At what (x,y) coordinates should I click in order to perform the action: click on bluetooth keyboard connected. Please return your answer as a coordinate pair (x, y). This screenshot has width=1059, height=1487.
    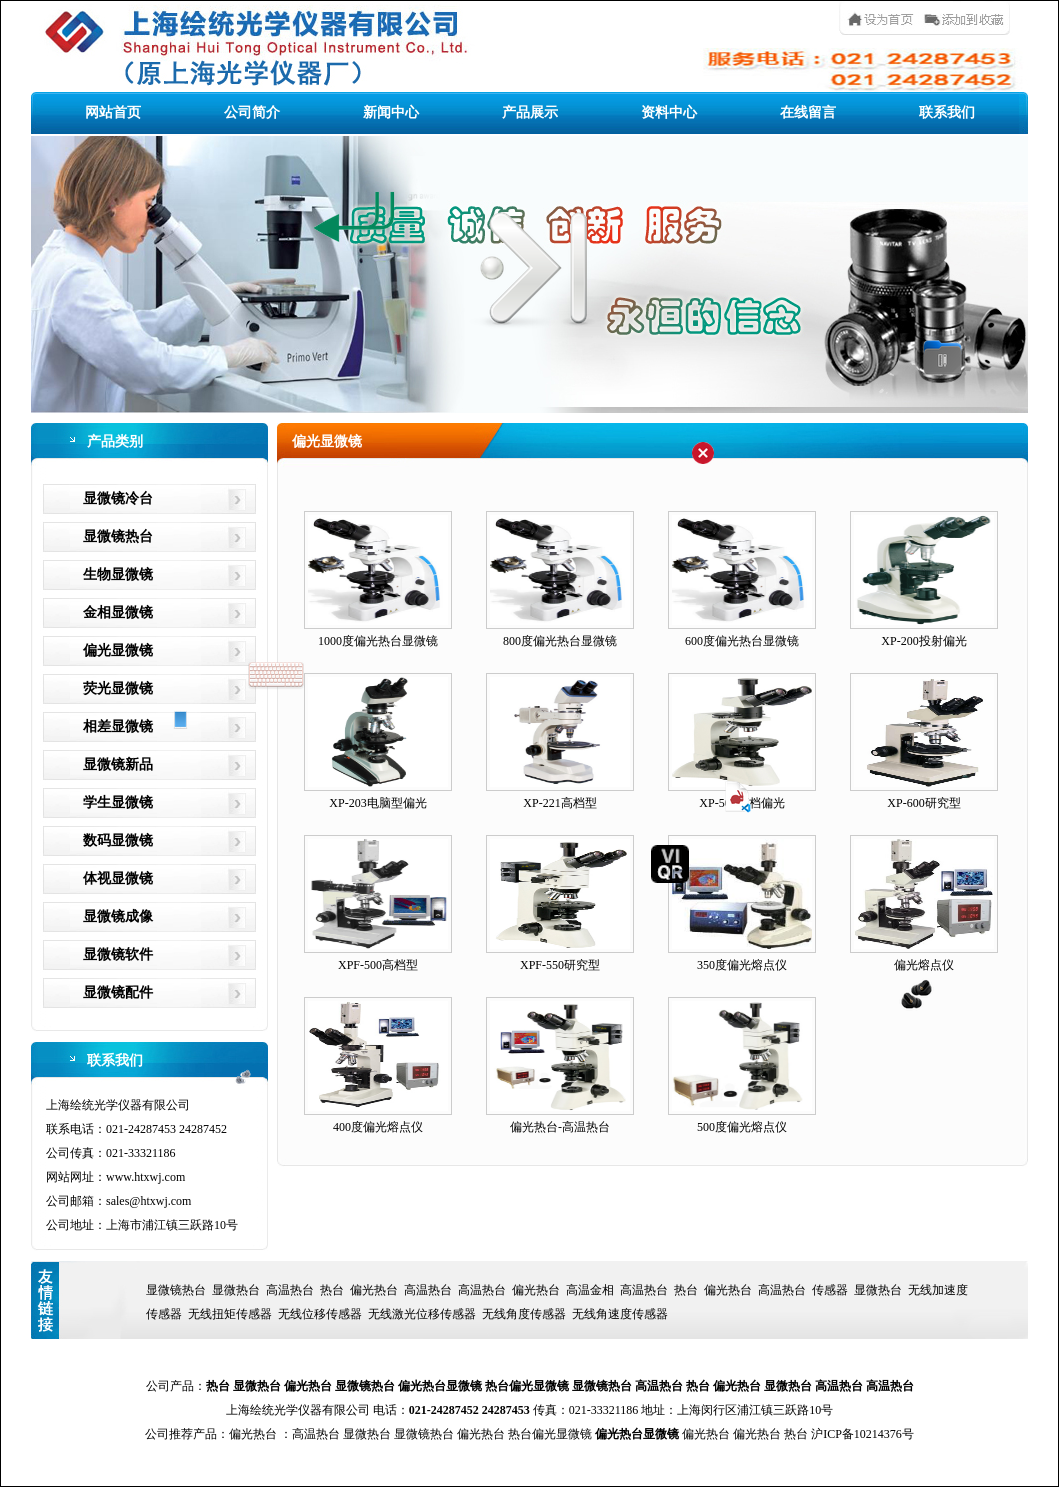
    Looking at the image, I should click on (276, 675).